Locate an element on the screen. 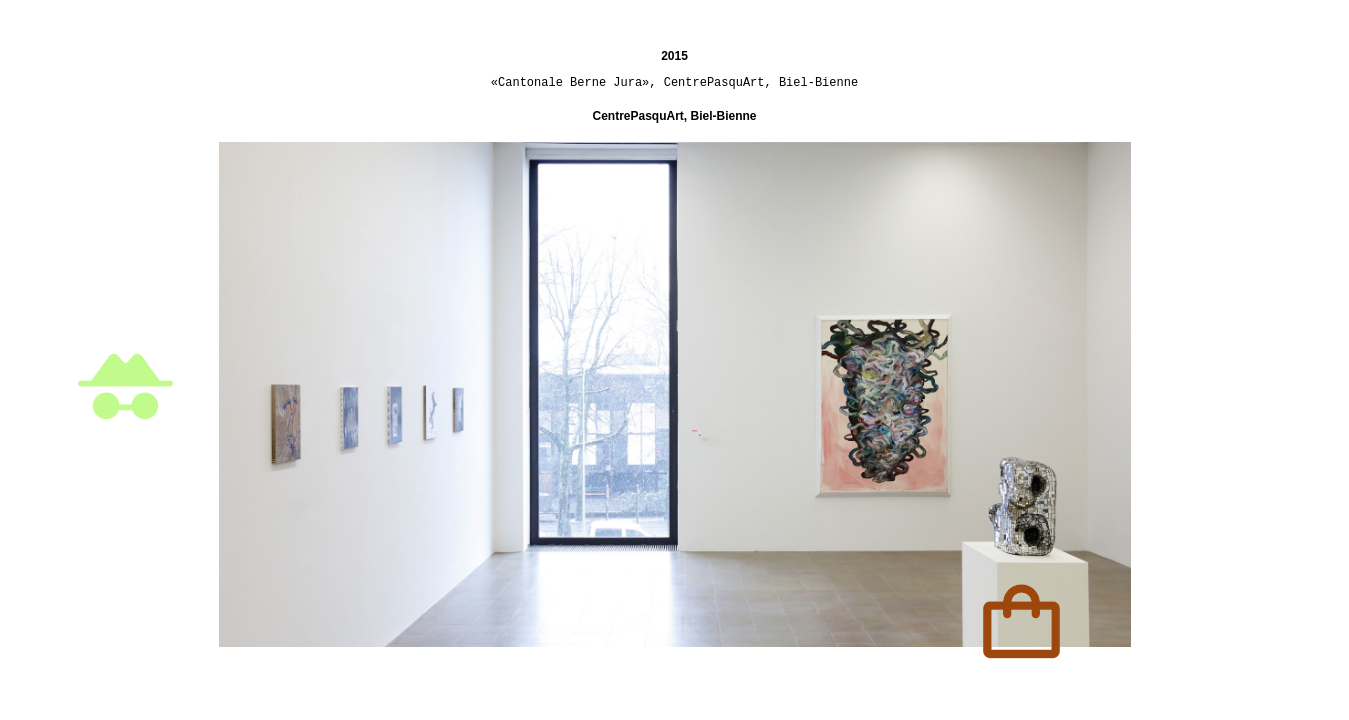 The height and width of the screenshot is (720, 1349). enable incognito or private browsing mode is located at coordinates (125, 386).